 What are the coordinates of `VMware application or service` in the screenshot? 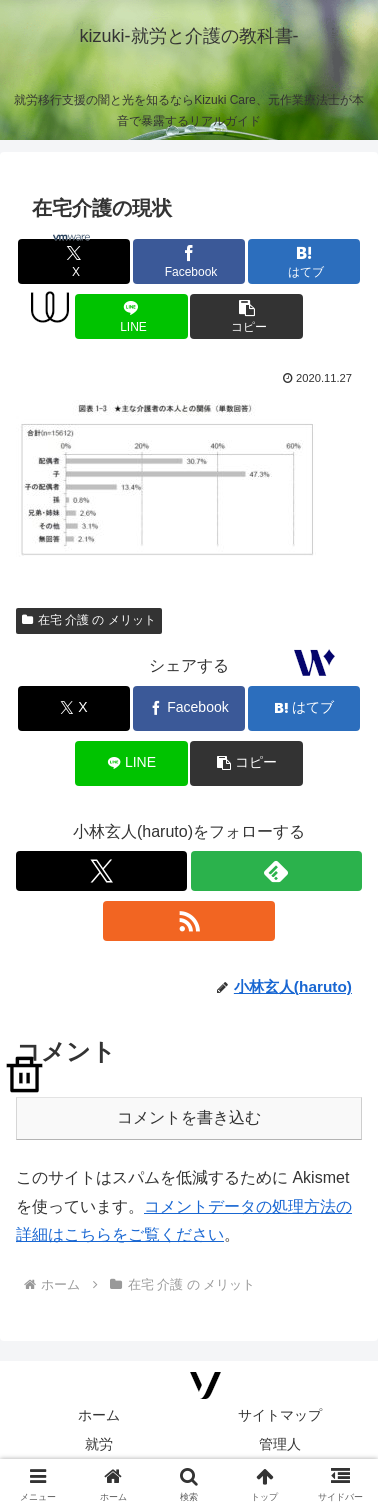 It's located at (71, 237).